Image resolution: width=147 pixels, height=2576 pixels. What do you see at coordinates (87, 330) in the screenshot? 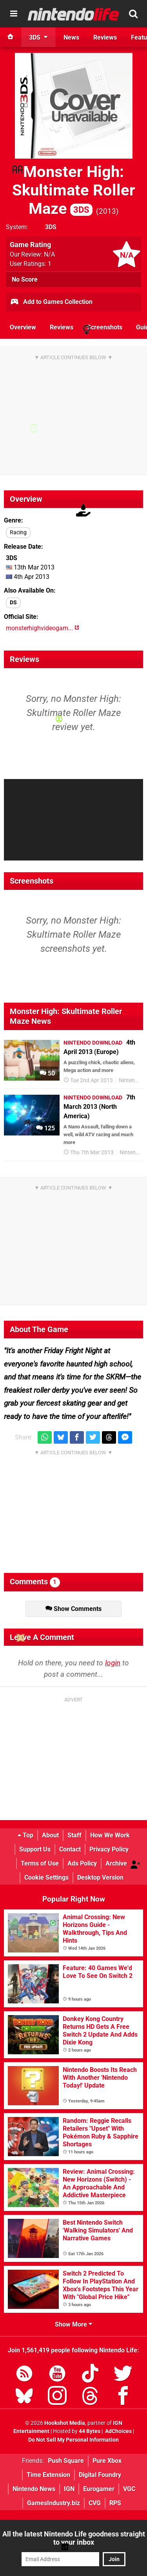
I see `access golf-related features or scores` at bounding box center [87, 330].